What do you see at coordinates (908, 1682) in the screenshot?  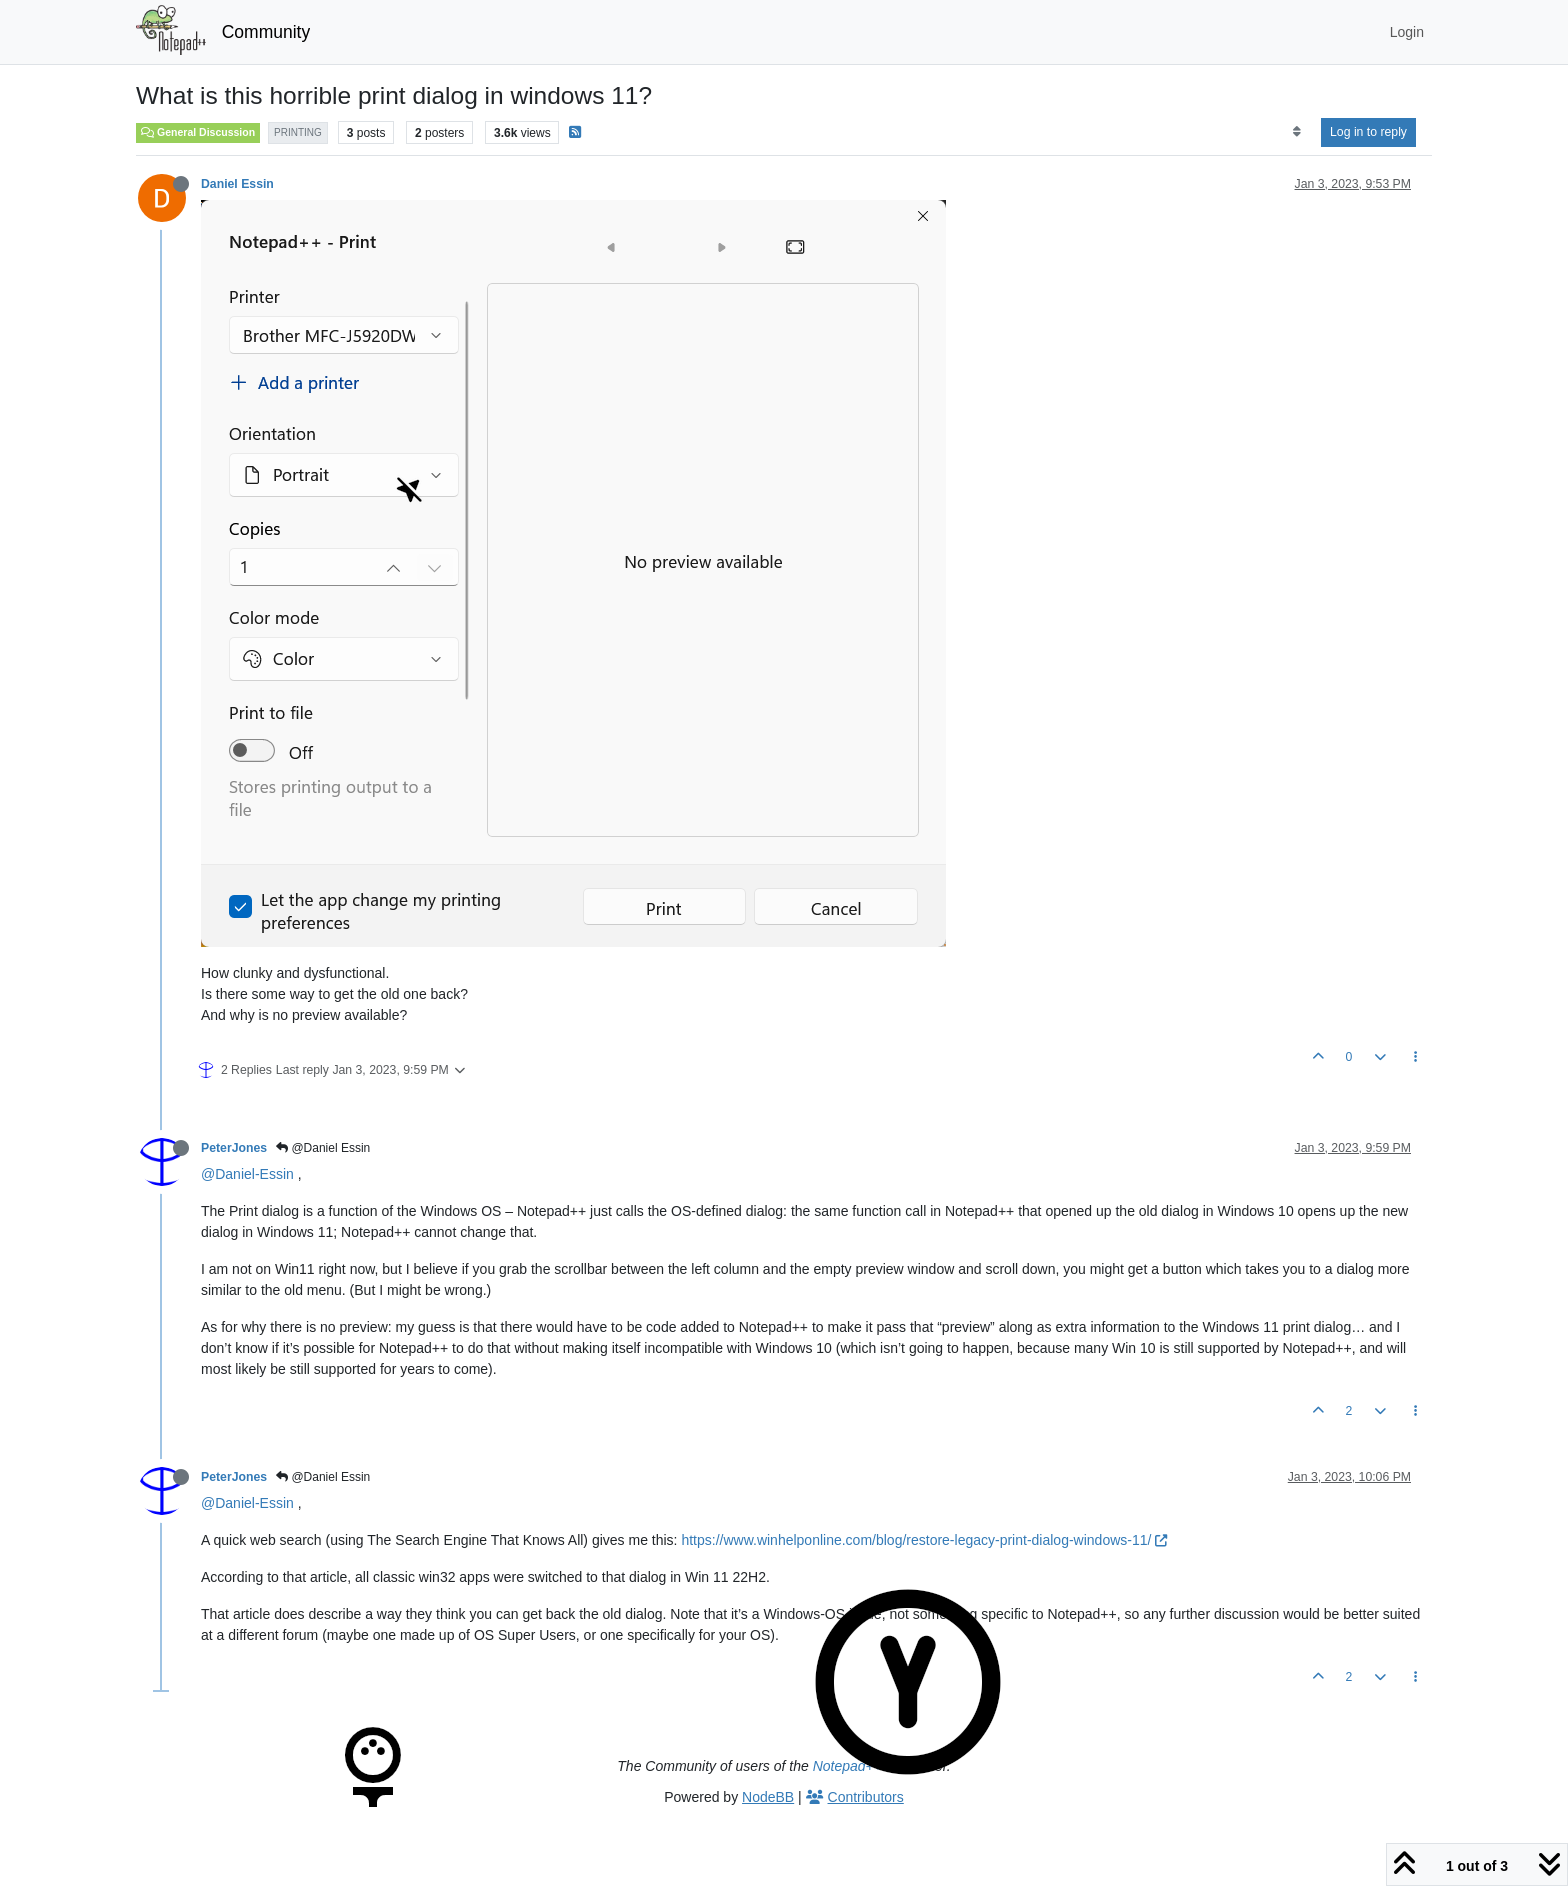 I see `indicates items or options starting with letter Y` at bounding box center [908, 1682].